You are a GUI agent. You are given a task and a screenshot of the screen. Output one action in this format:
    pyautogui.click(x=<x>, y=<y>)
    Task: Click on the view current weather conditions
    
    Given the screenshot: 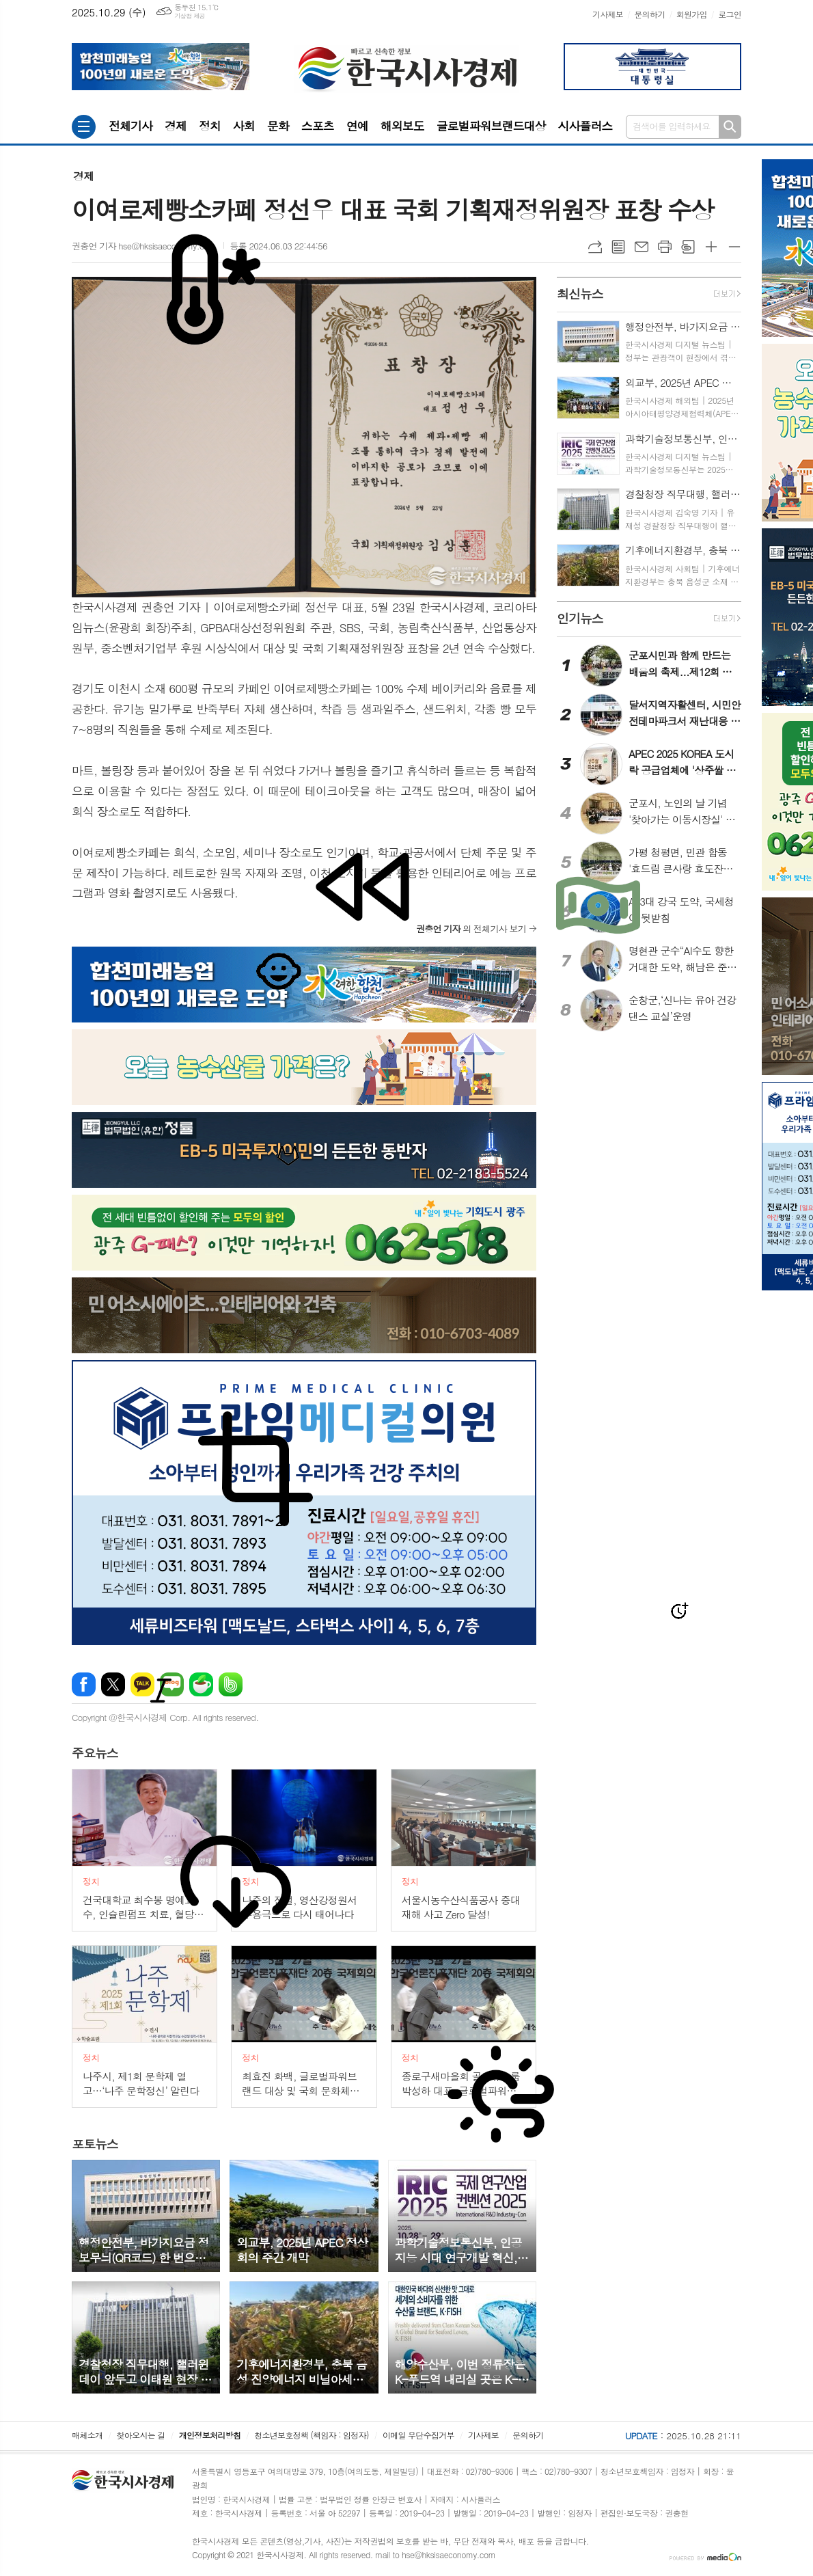 What is the action you would take?
    pyautogui.click(x=501, y=2094)
    